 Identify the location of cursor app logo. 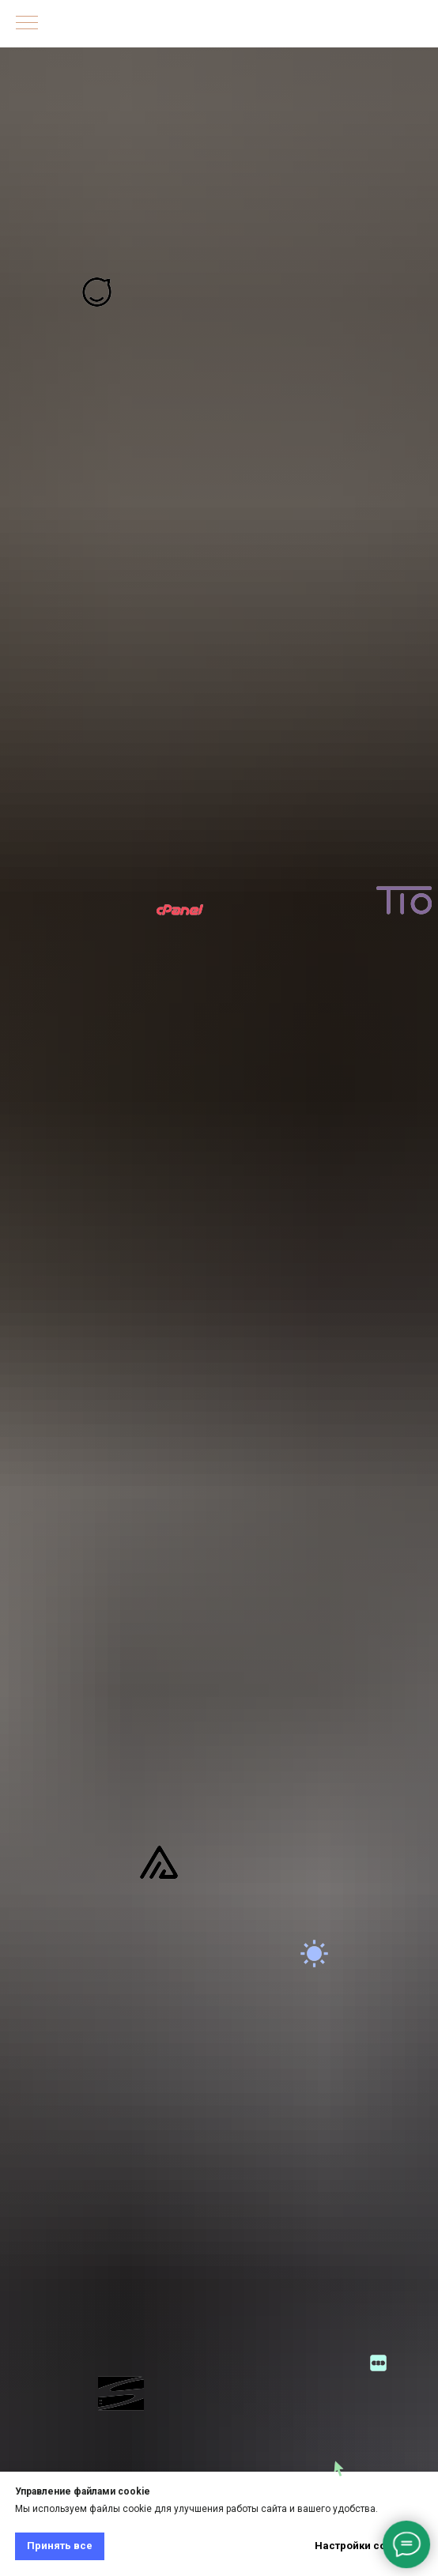
(338, 2469).